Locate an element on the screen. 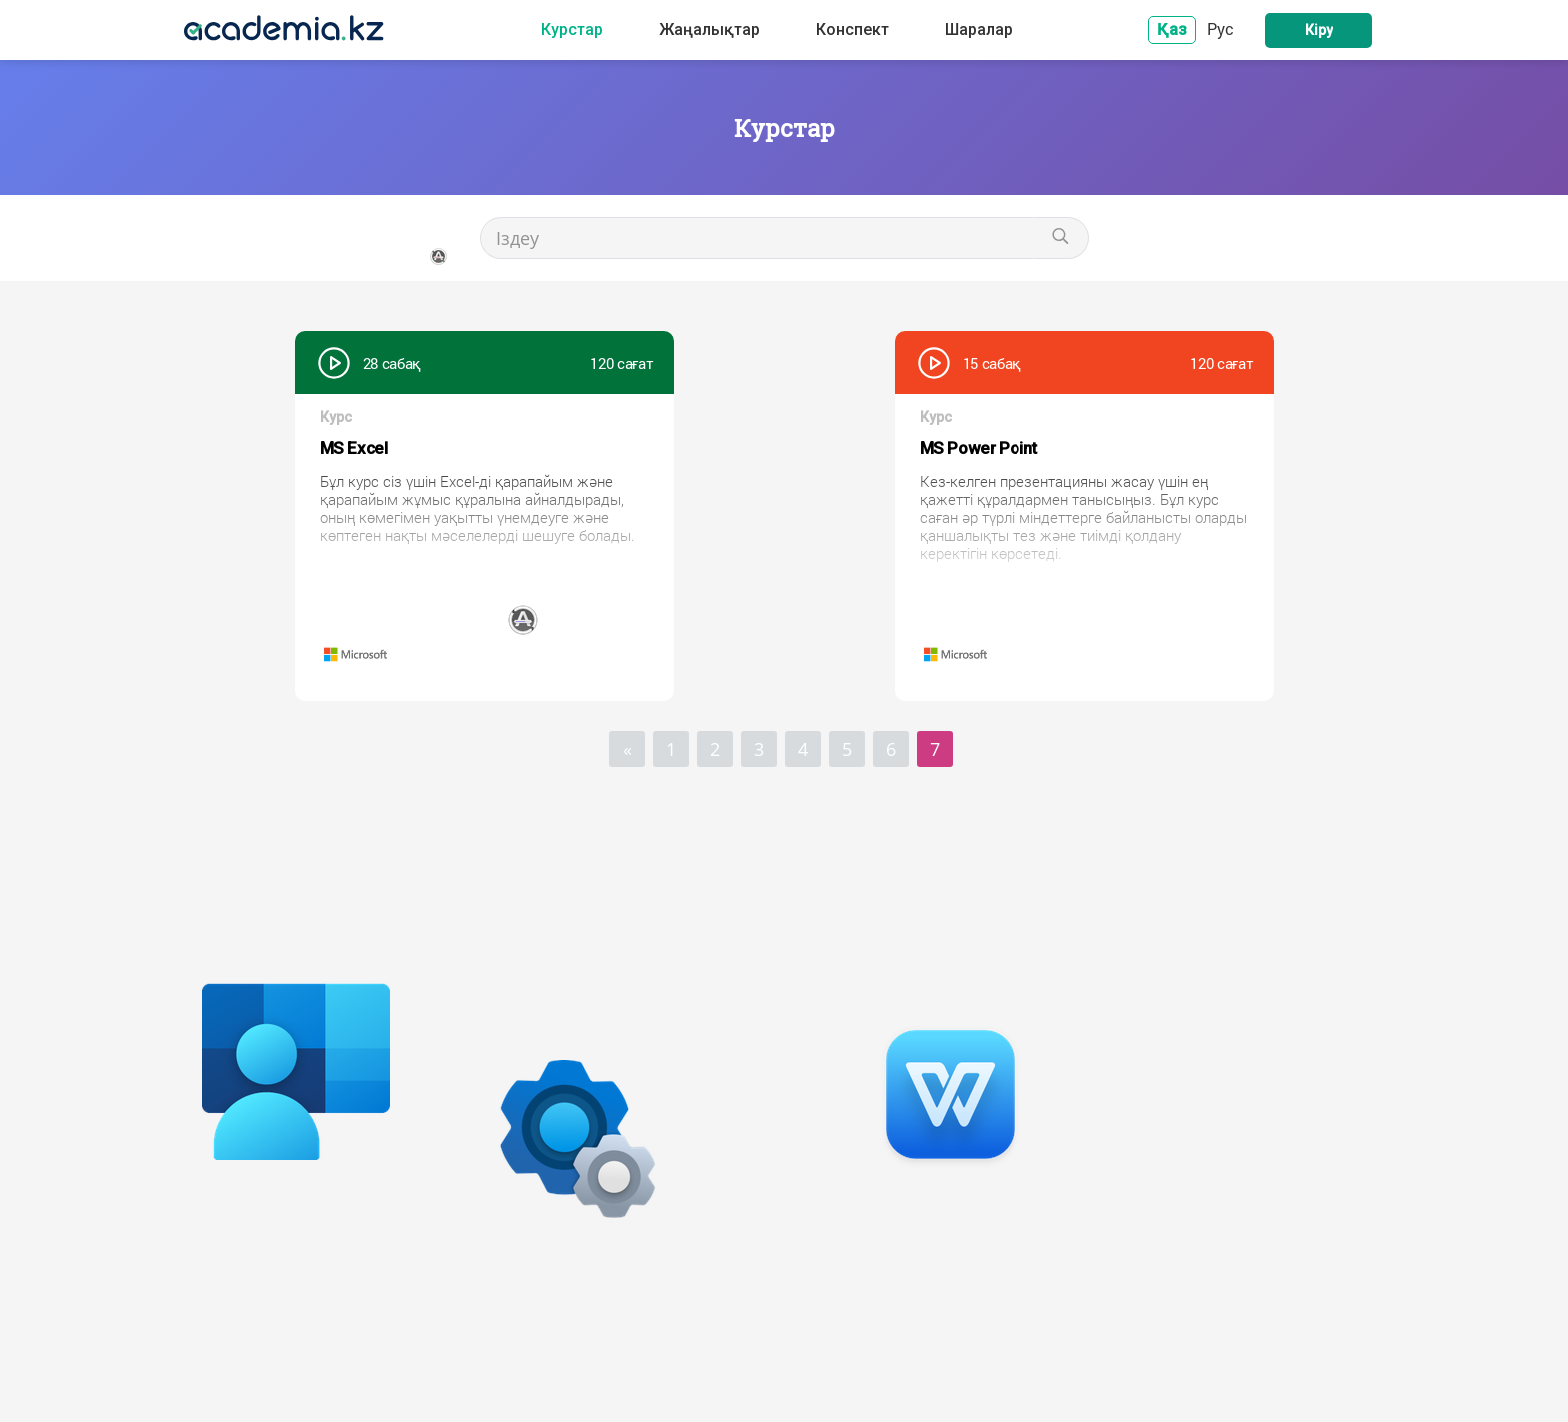 The image size is (1568, 1422). open system settings is located at coordinates (579, 1141).